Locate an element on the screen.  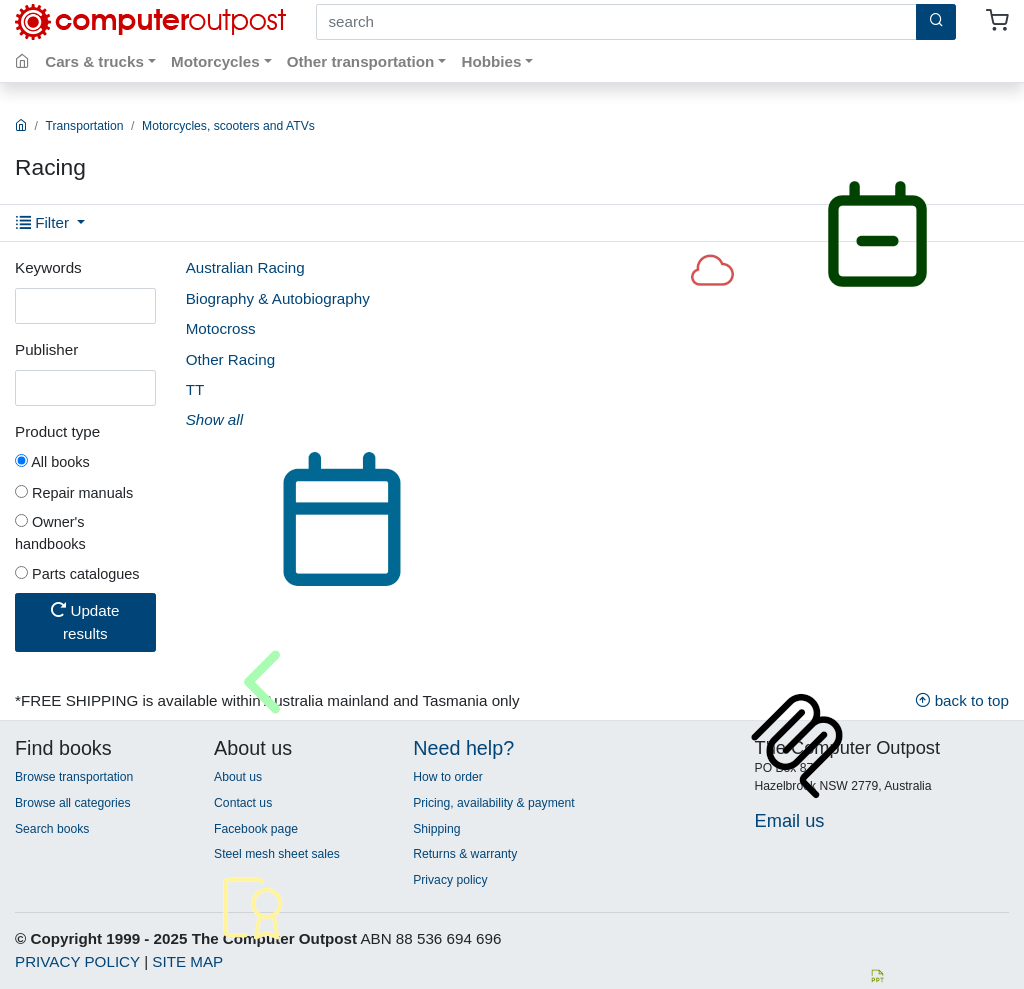
remove an event from your calendar is located at coordinates (877, 237).